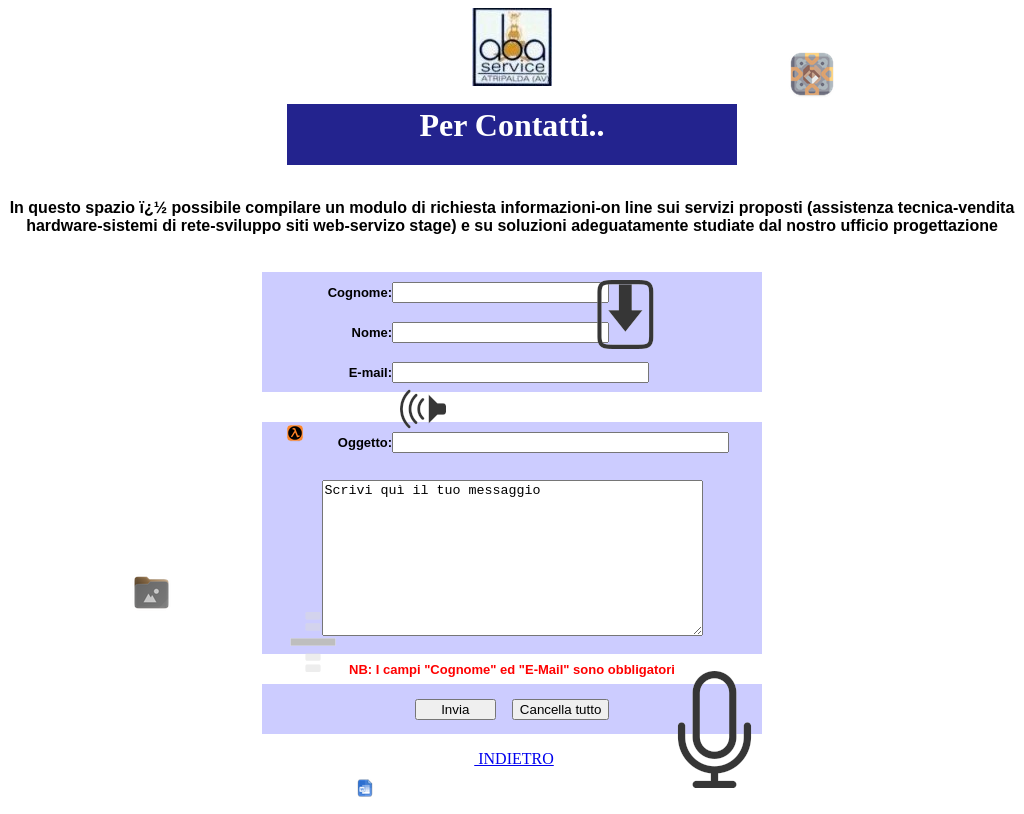  Describe the element at coordinates (151, 592) in the screenshot. I see `open your pictures folder` at that location.